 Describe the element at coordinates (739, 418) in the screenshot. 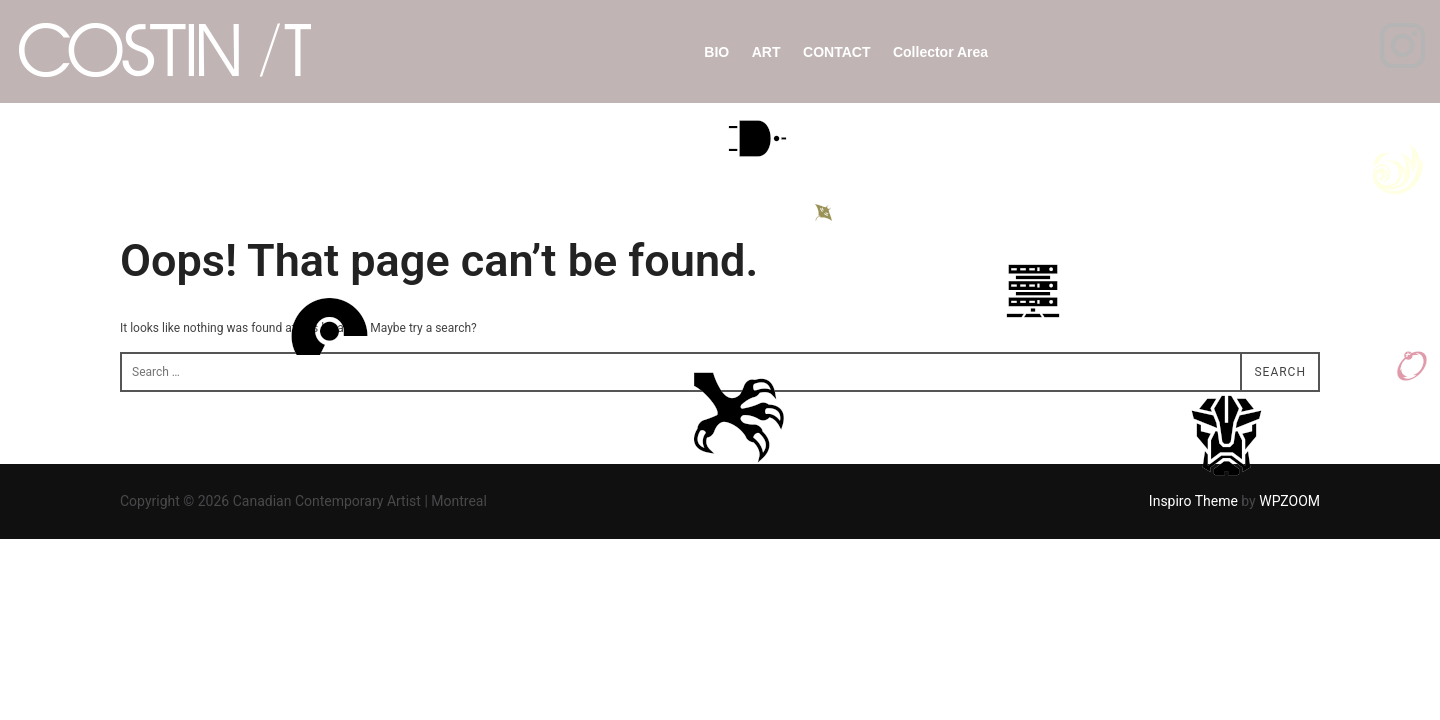

I see `select a beast or creature class in a game` at that location.